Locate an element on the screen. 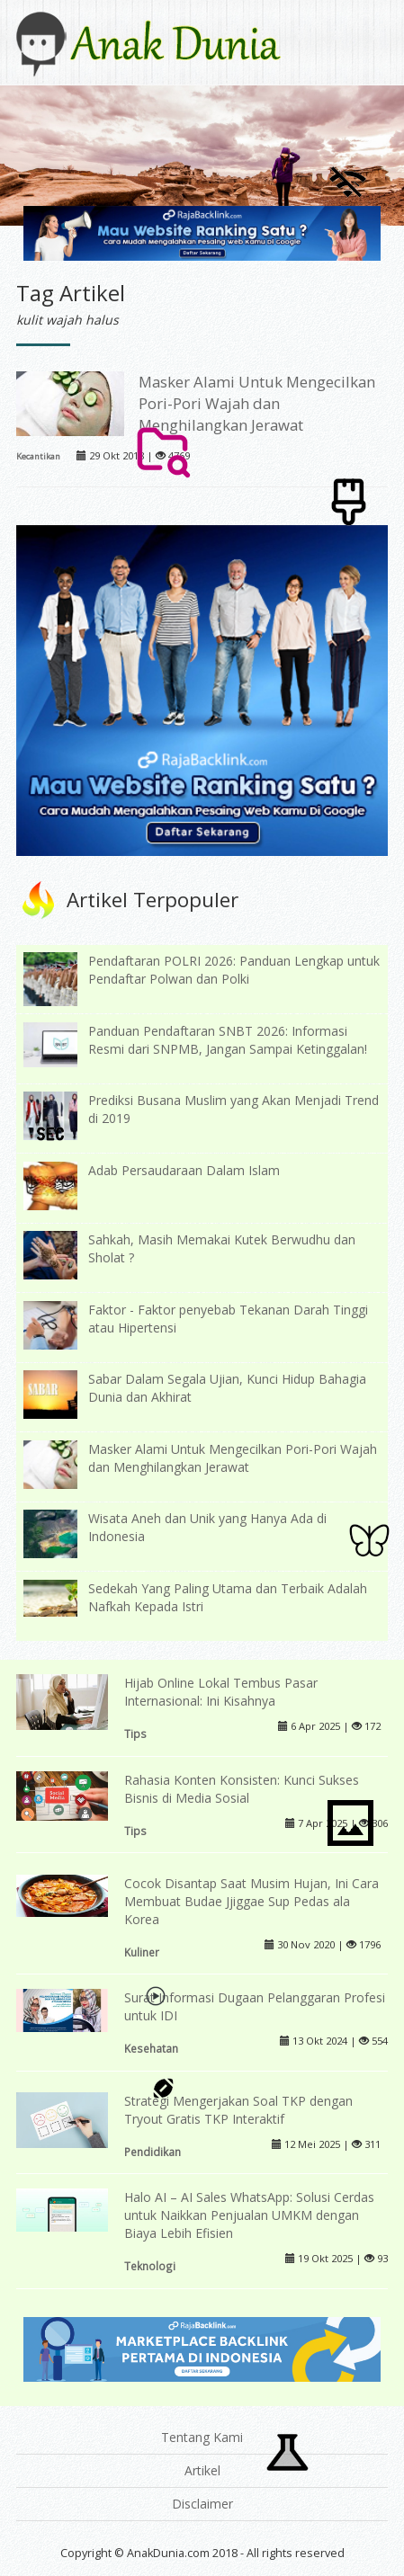 The image size is (404, 2576). access sports or football content is located at coordinates (163, 2088).